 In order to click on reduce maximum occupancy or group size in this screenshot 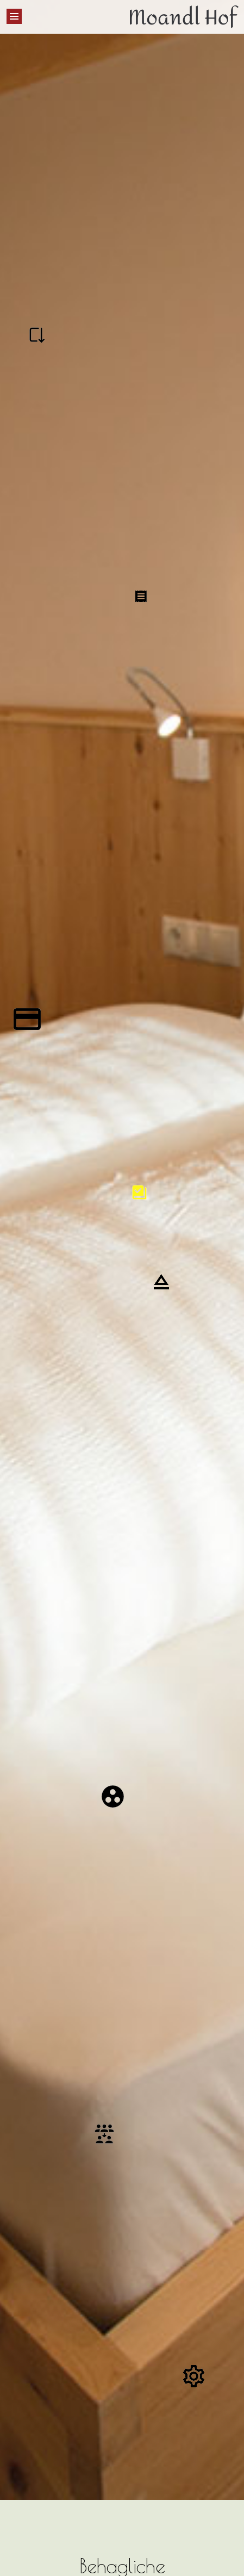, I will do `click(104, 2134)`.